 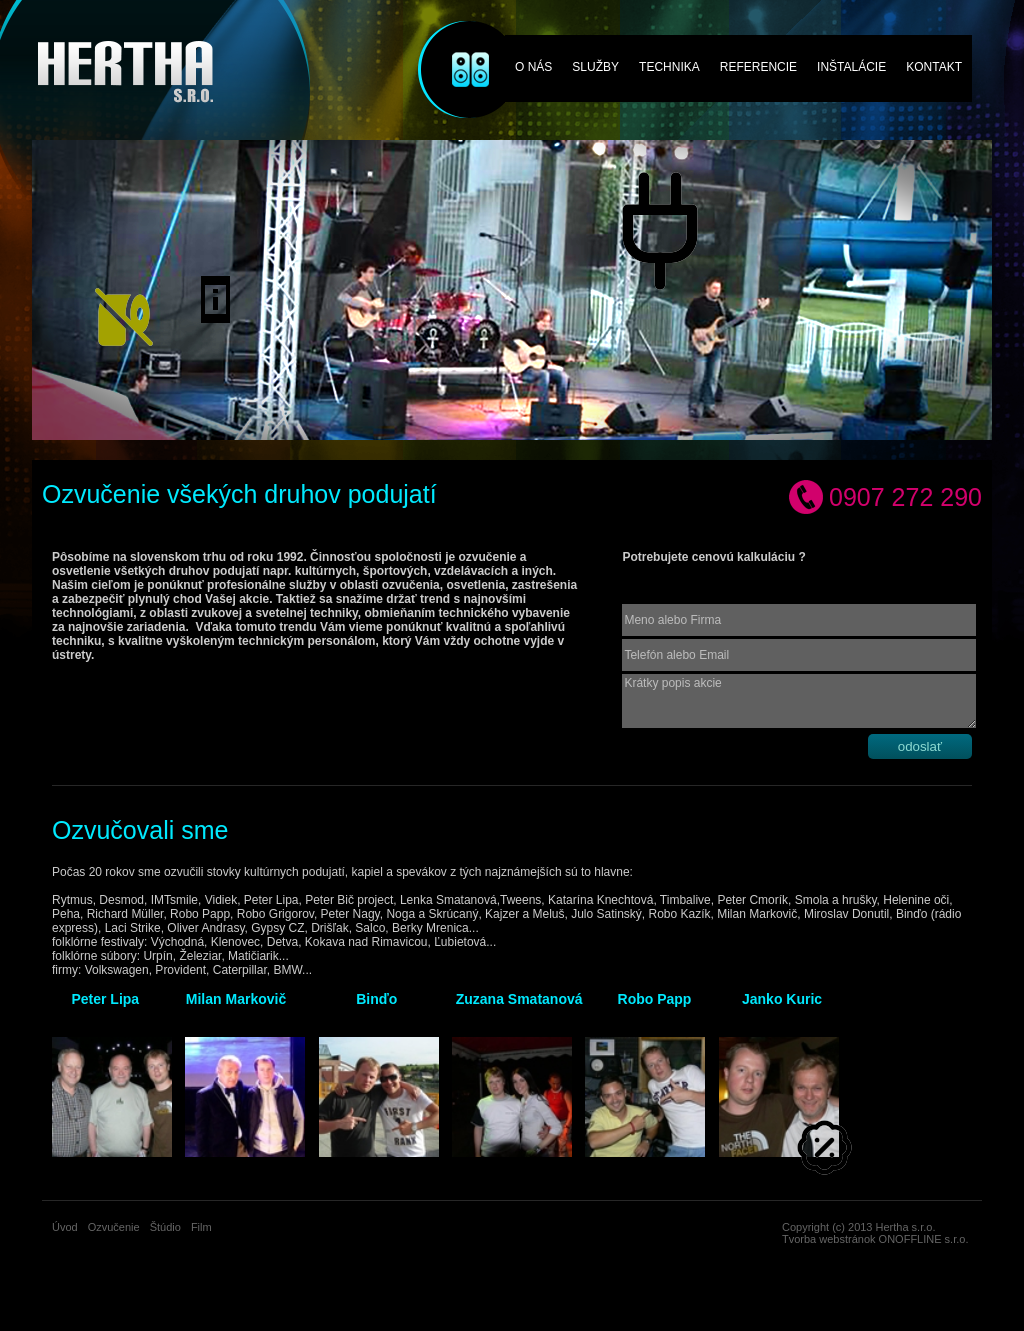 I want to click on connect to a power source, so click(x=660, y=231).